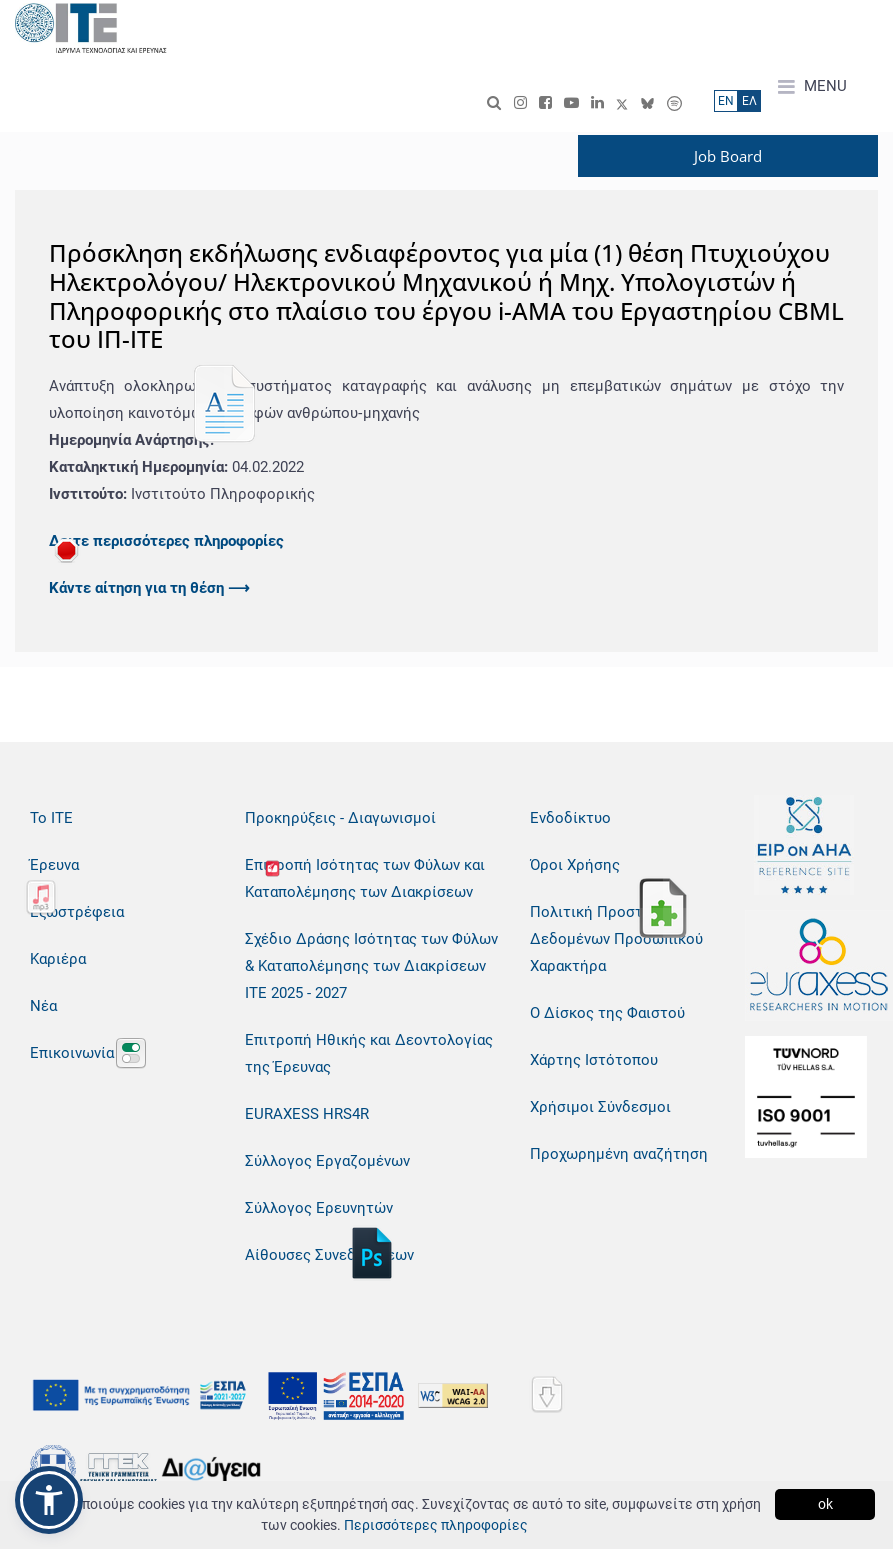 The height and width of the screenshot is (1549, 893). What do you see at coordinates (663, 908) in the screenshot?
I see `openoffice or libreoffice extension file` at bounding box center [663, 908].